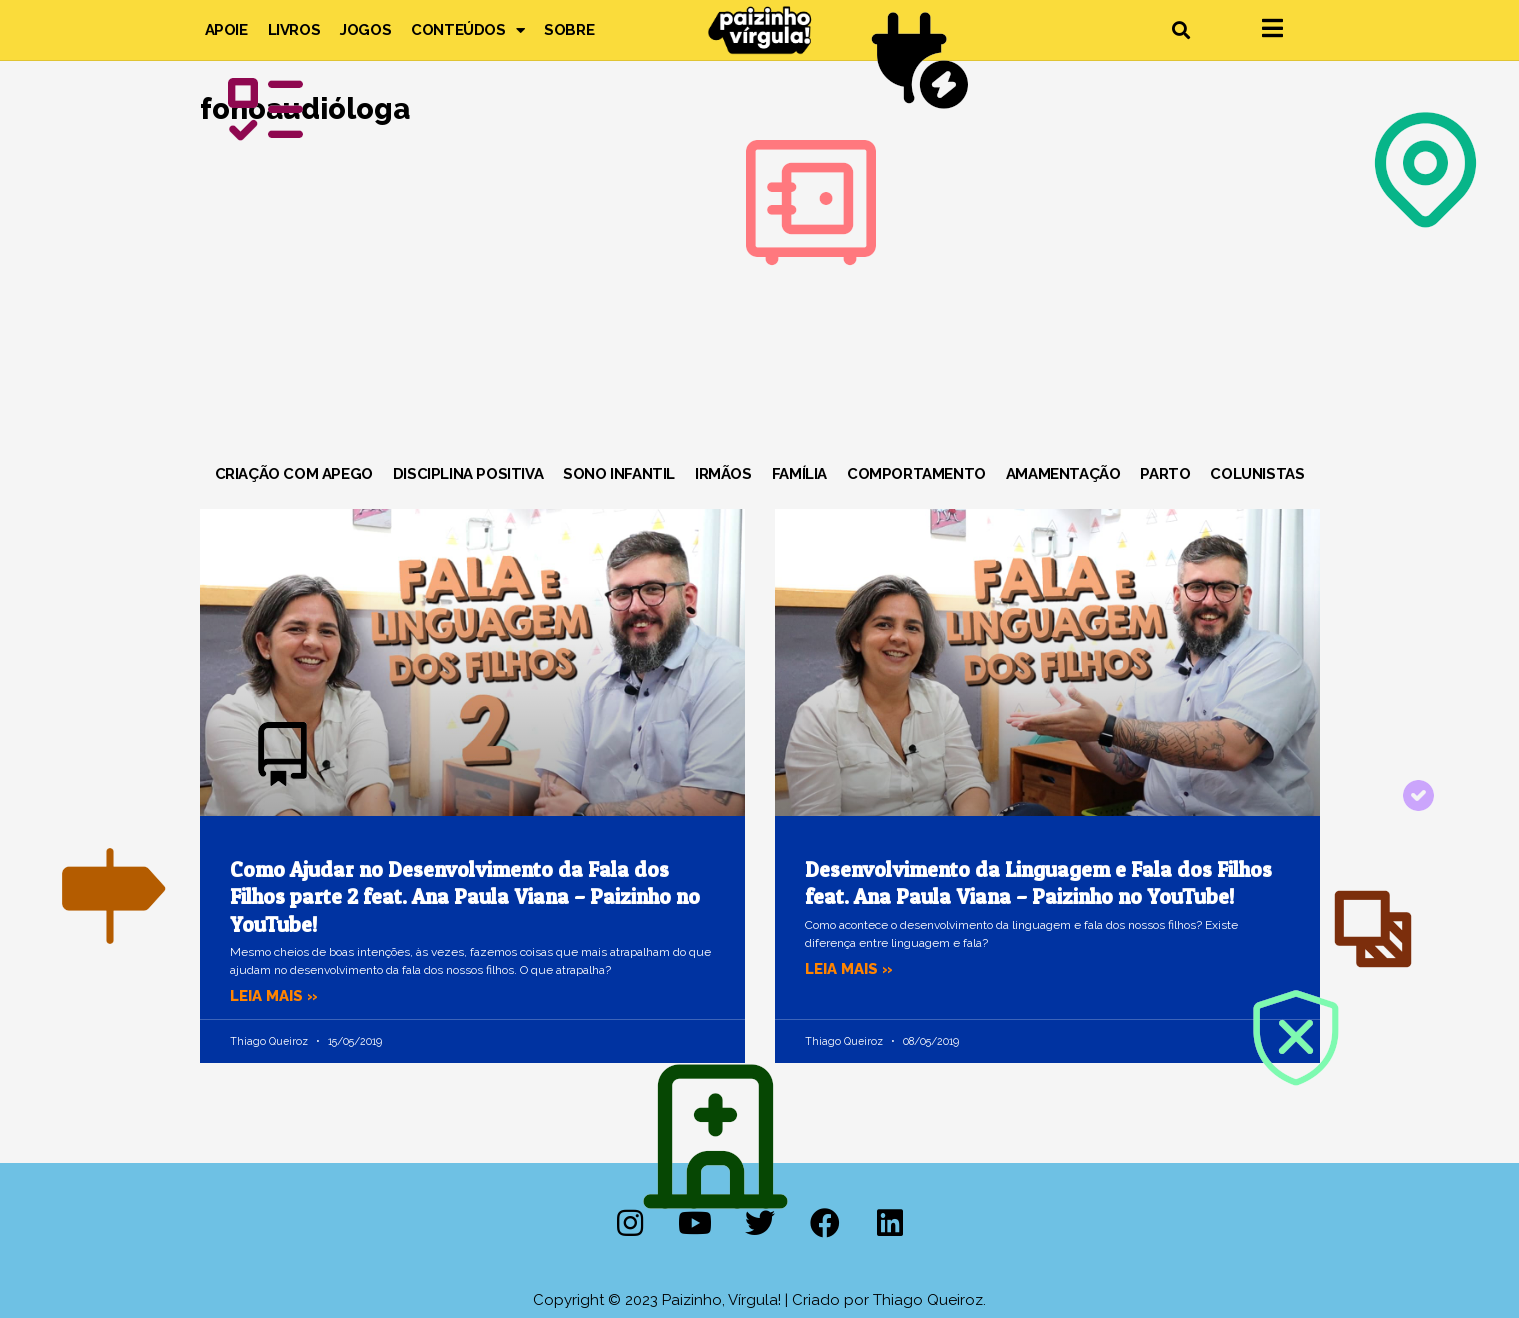  Describe the element at coordinates (1418, 795) in the screenshot. I see `indicates a closed issue in the activity feed` at that location.